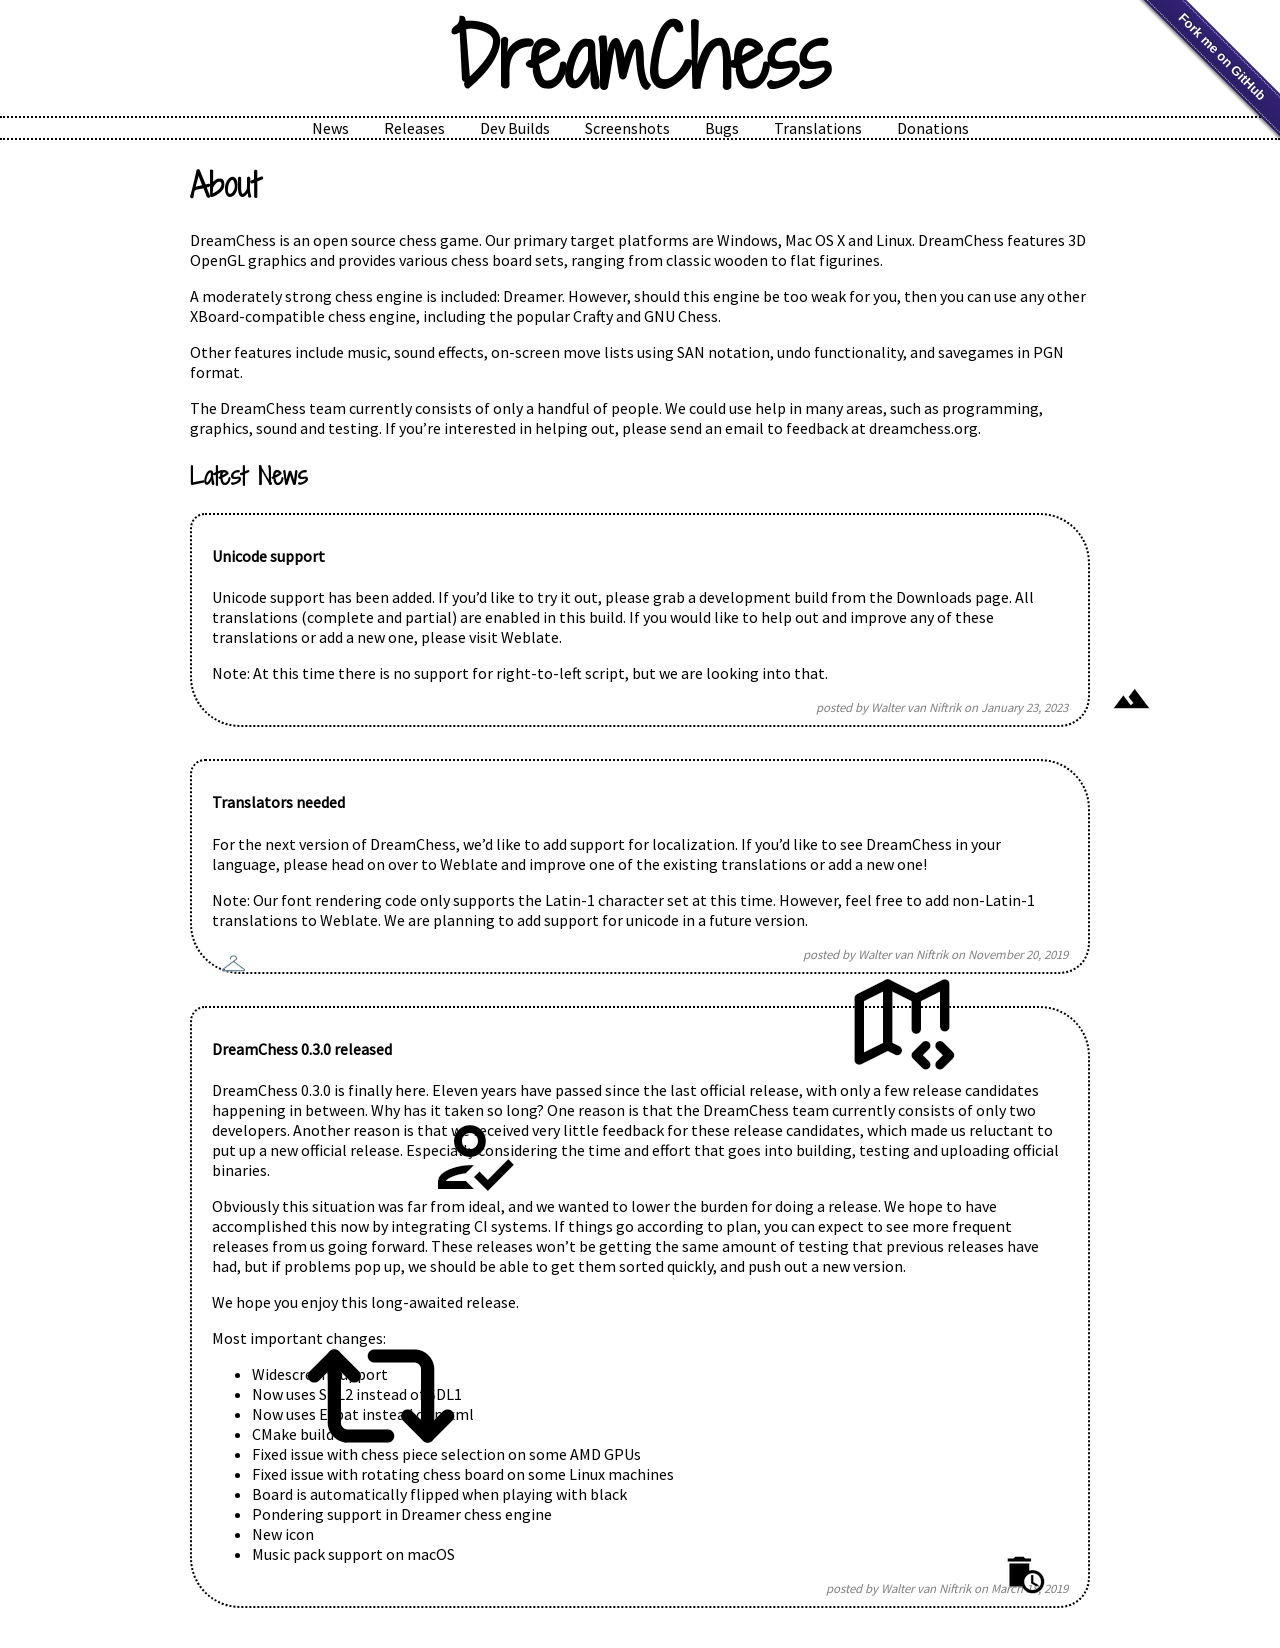 Image resolution: width=1280 pixels, height=1648 pixels. Describe the element at coordinates (902, 1022) in the screenshot. I see `access map developer tools or API settings` at that location.